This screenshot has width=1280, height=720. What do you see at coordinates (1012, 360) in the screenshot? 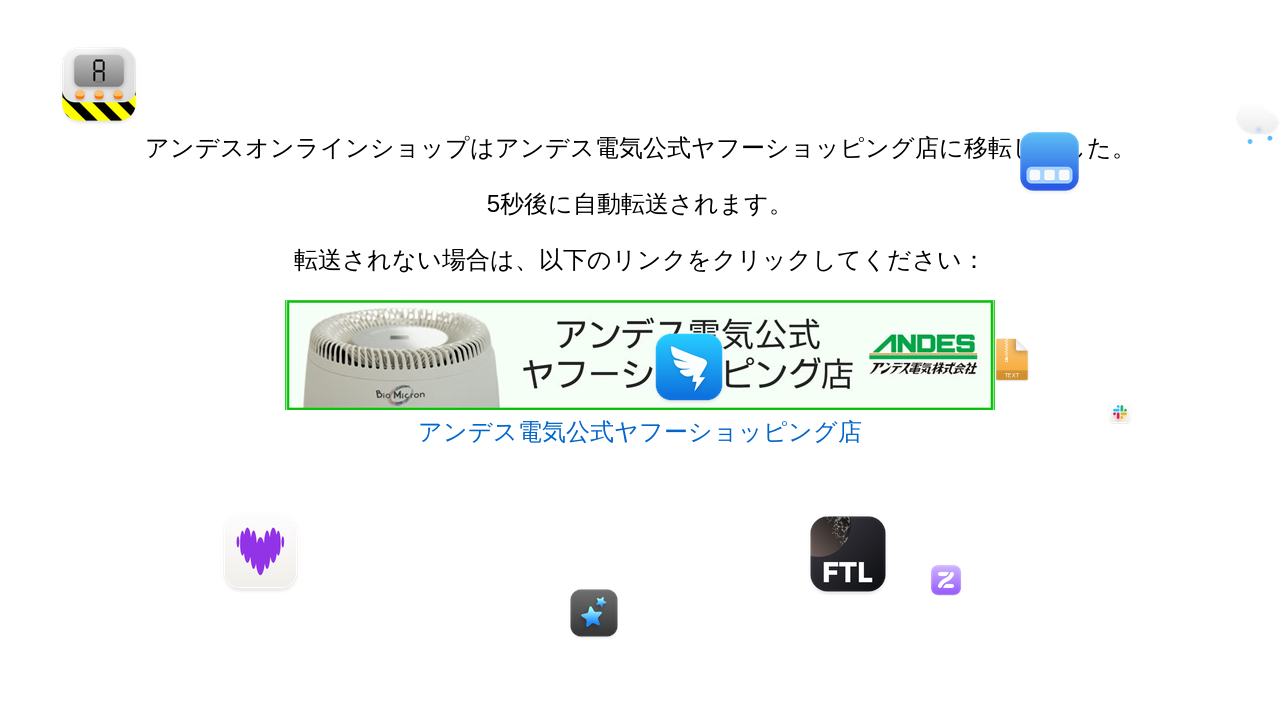
I see `compressed archive file type indicator` at bounding box center [1012, 360].